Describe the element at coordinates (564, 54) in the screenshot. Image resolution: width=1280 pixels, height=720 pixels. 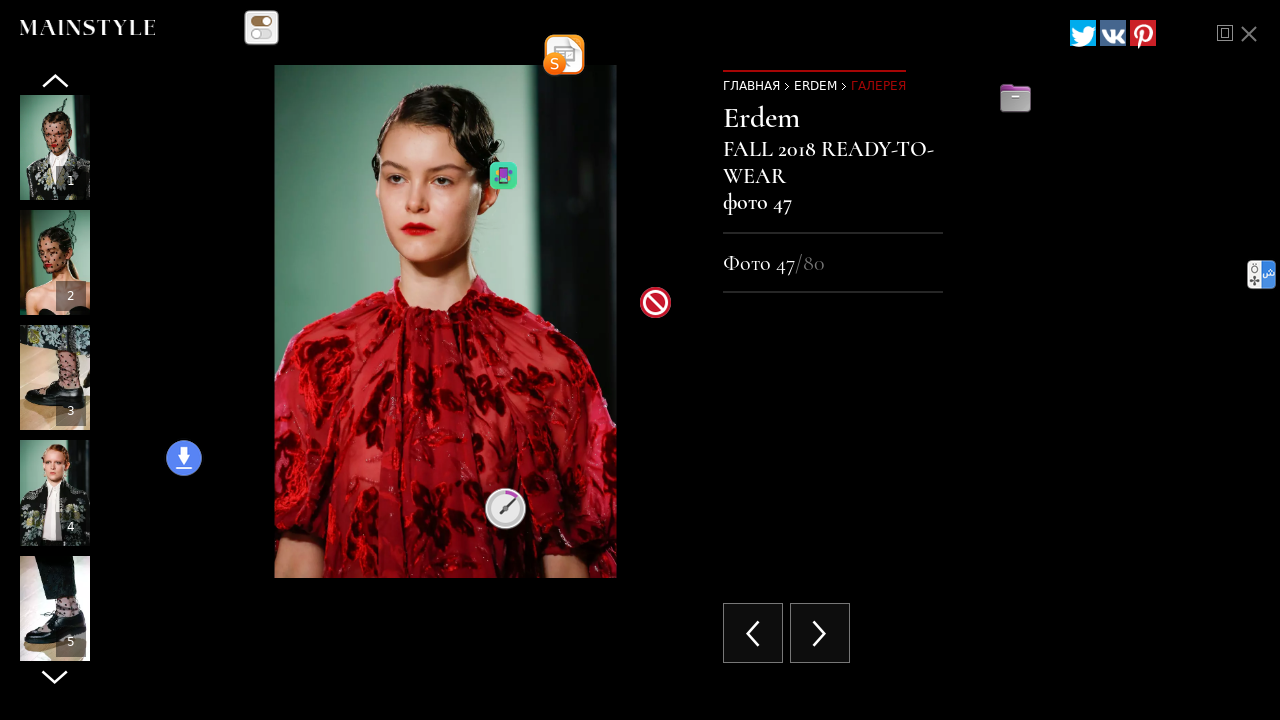
I see `open freeoffice presentations app` at that location.